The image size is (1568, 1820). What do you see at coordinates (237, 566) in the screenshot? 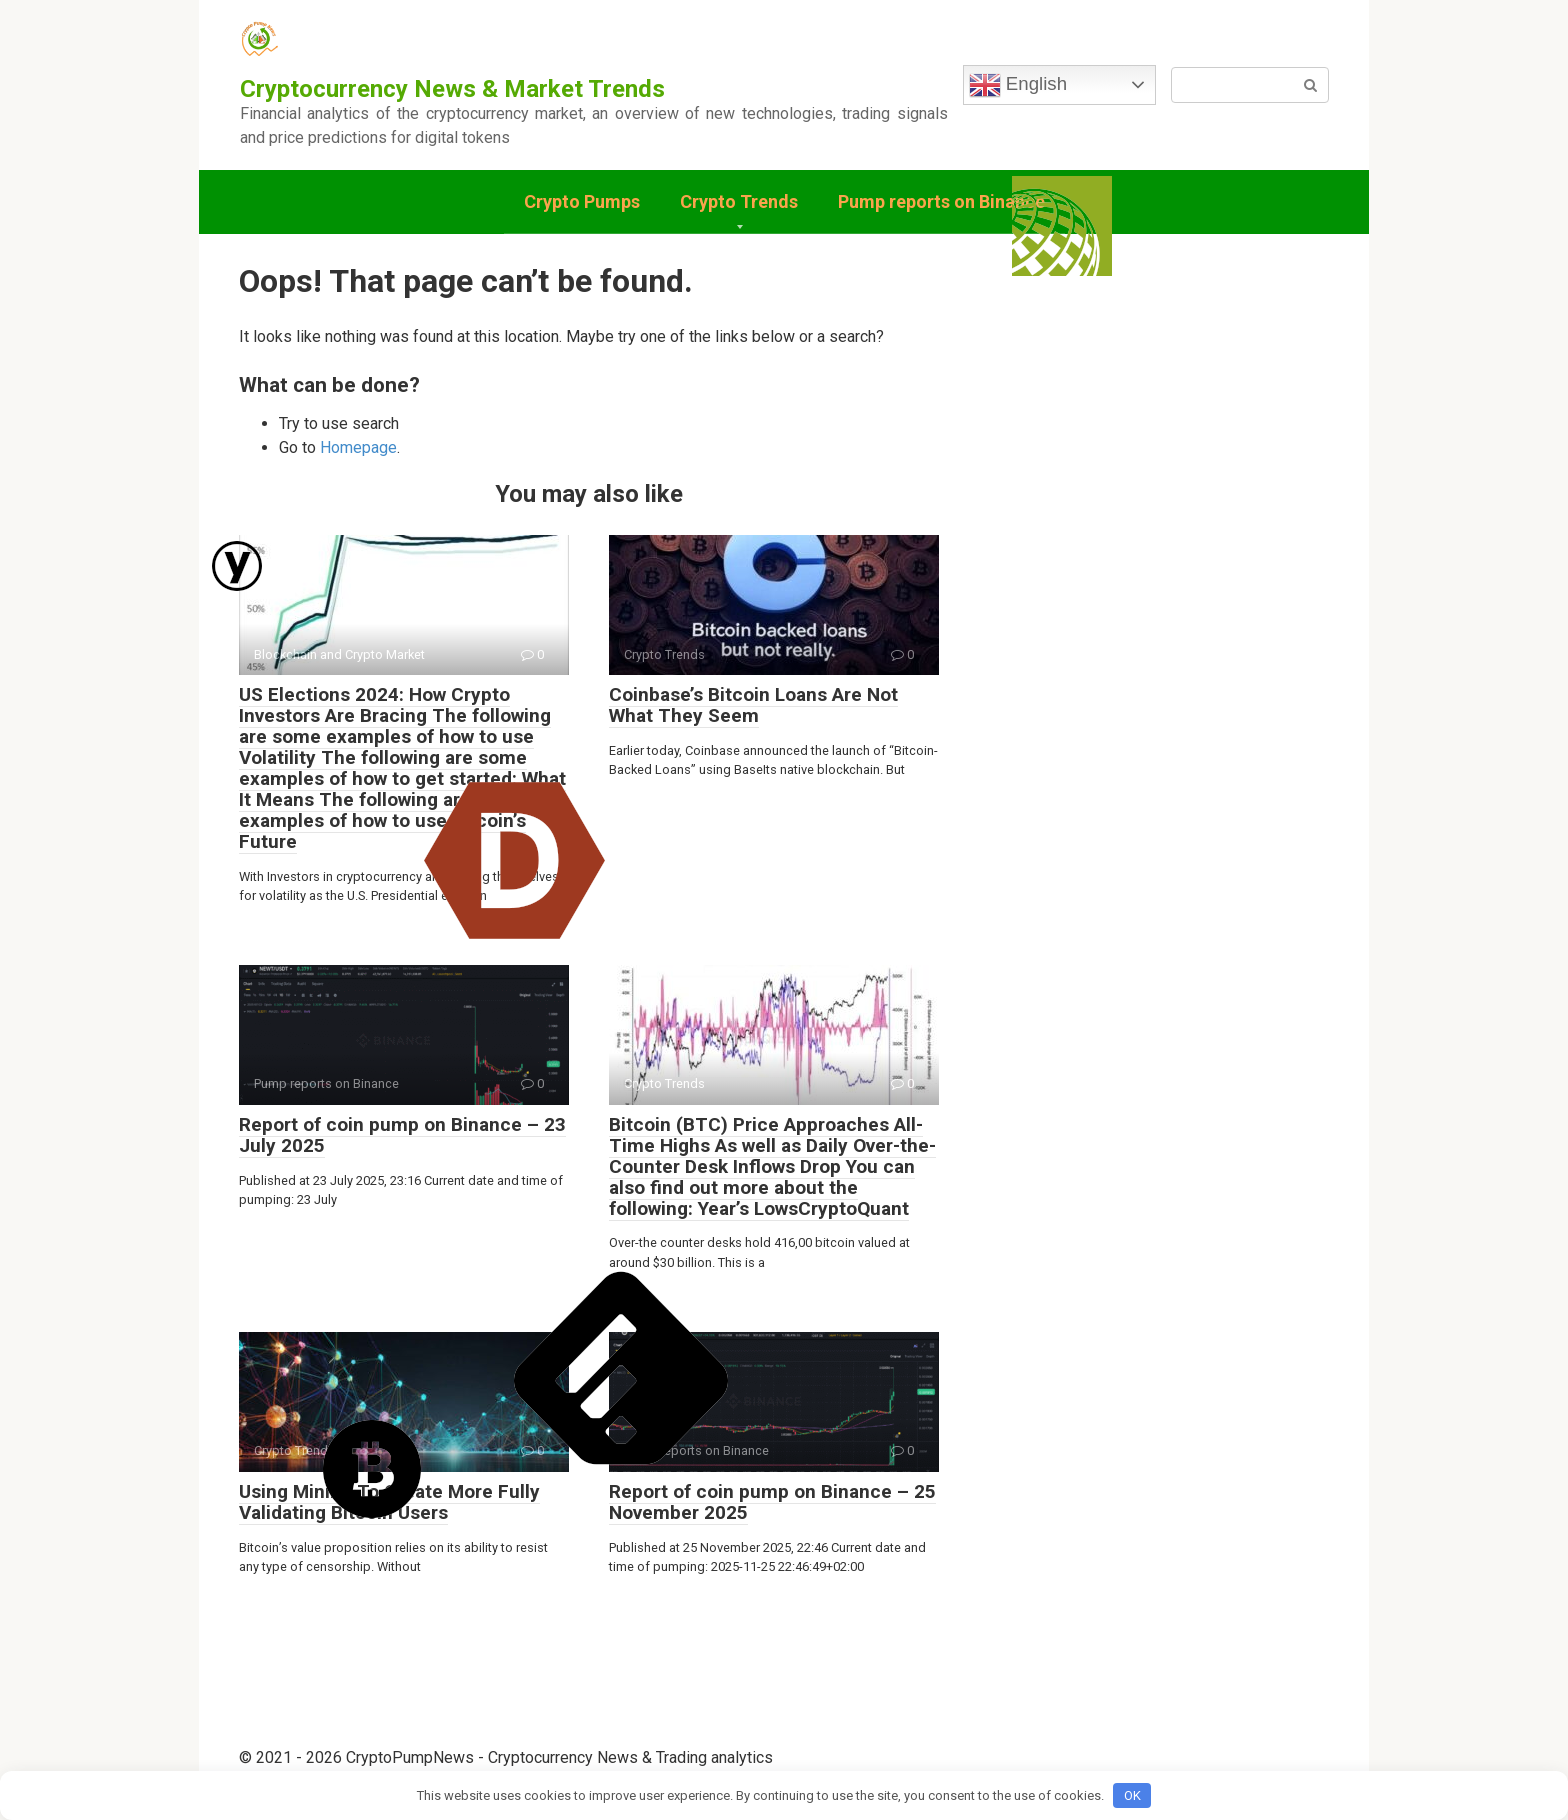
I see `yubico security key branding` at bounding box center [237, 566].